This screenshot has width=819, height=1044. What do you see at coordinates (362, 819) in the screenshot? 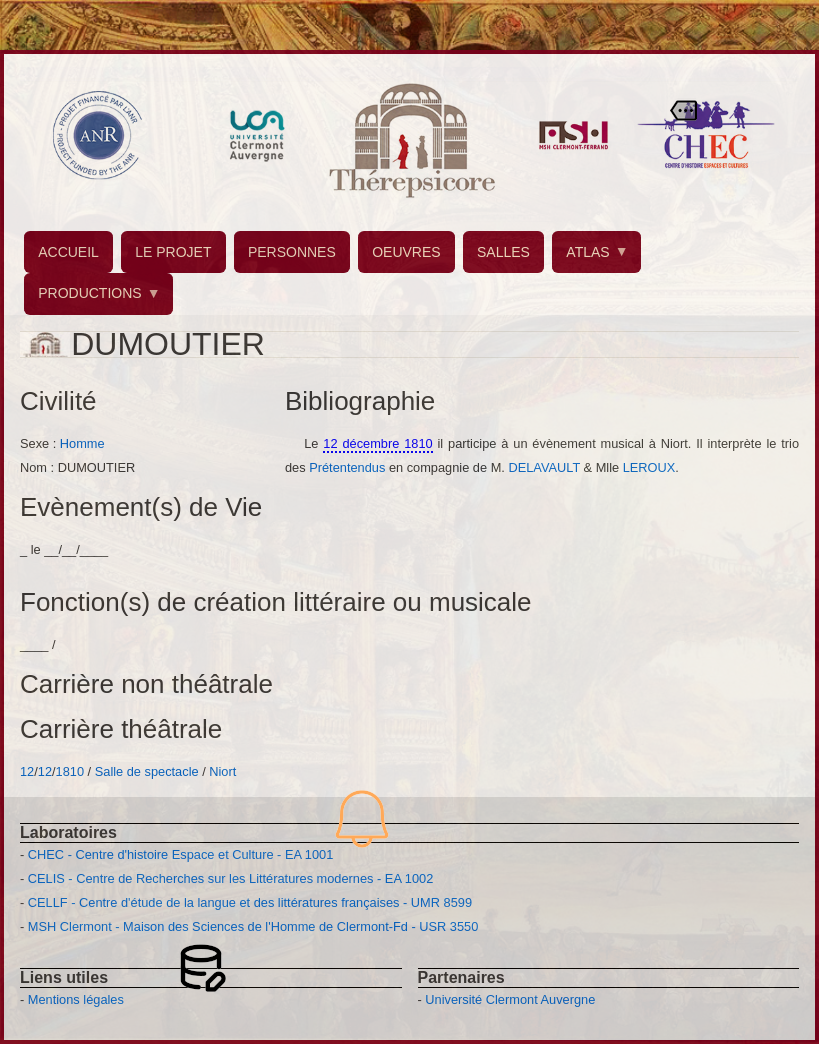
I see `view notifications` at bounding box center [362, 819].